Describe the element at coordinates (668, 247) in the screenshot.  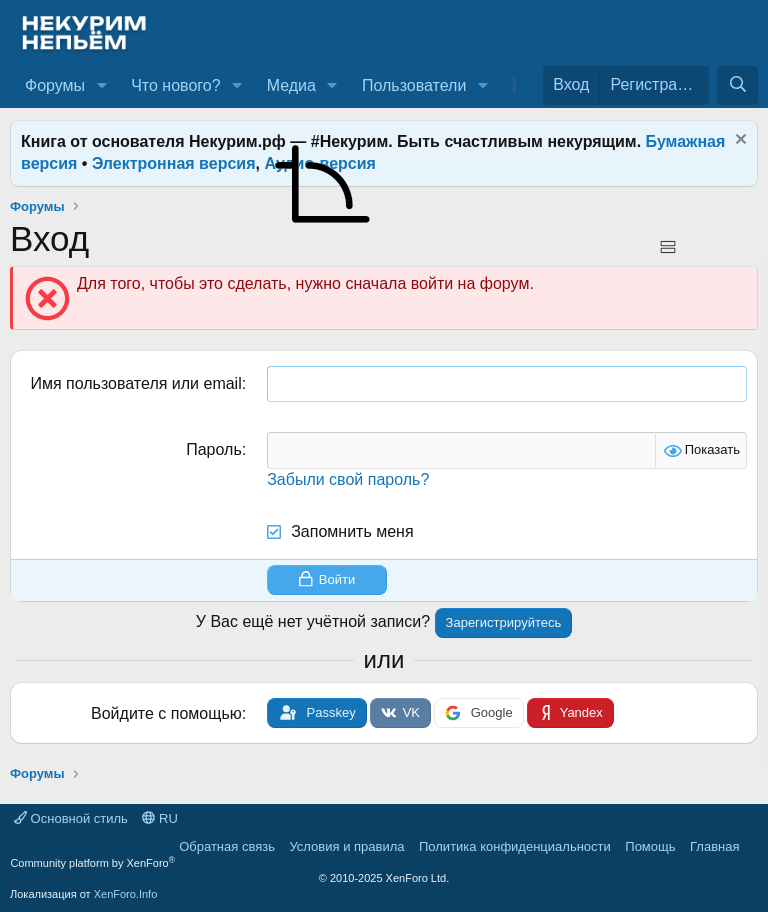
I see `switch to row view layout` at that location.